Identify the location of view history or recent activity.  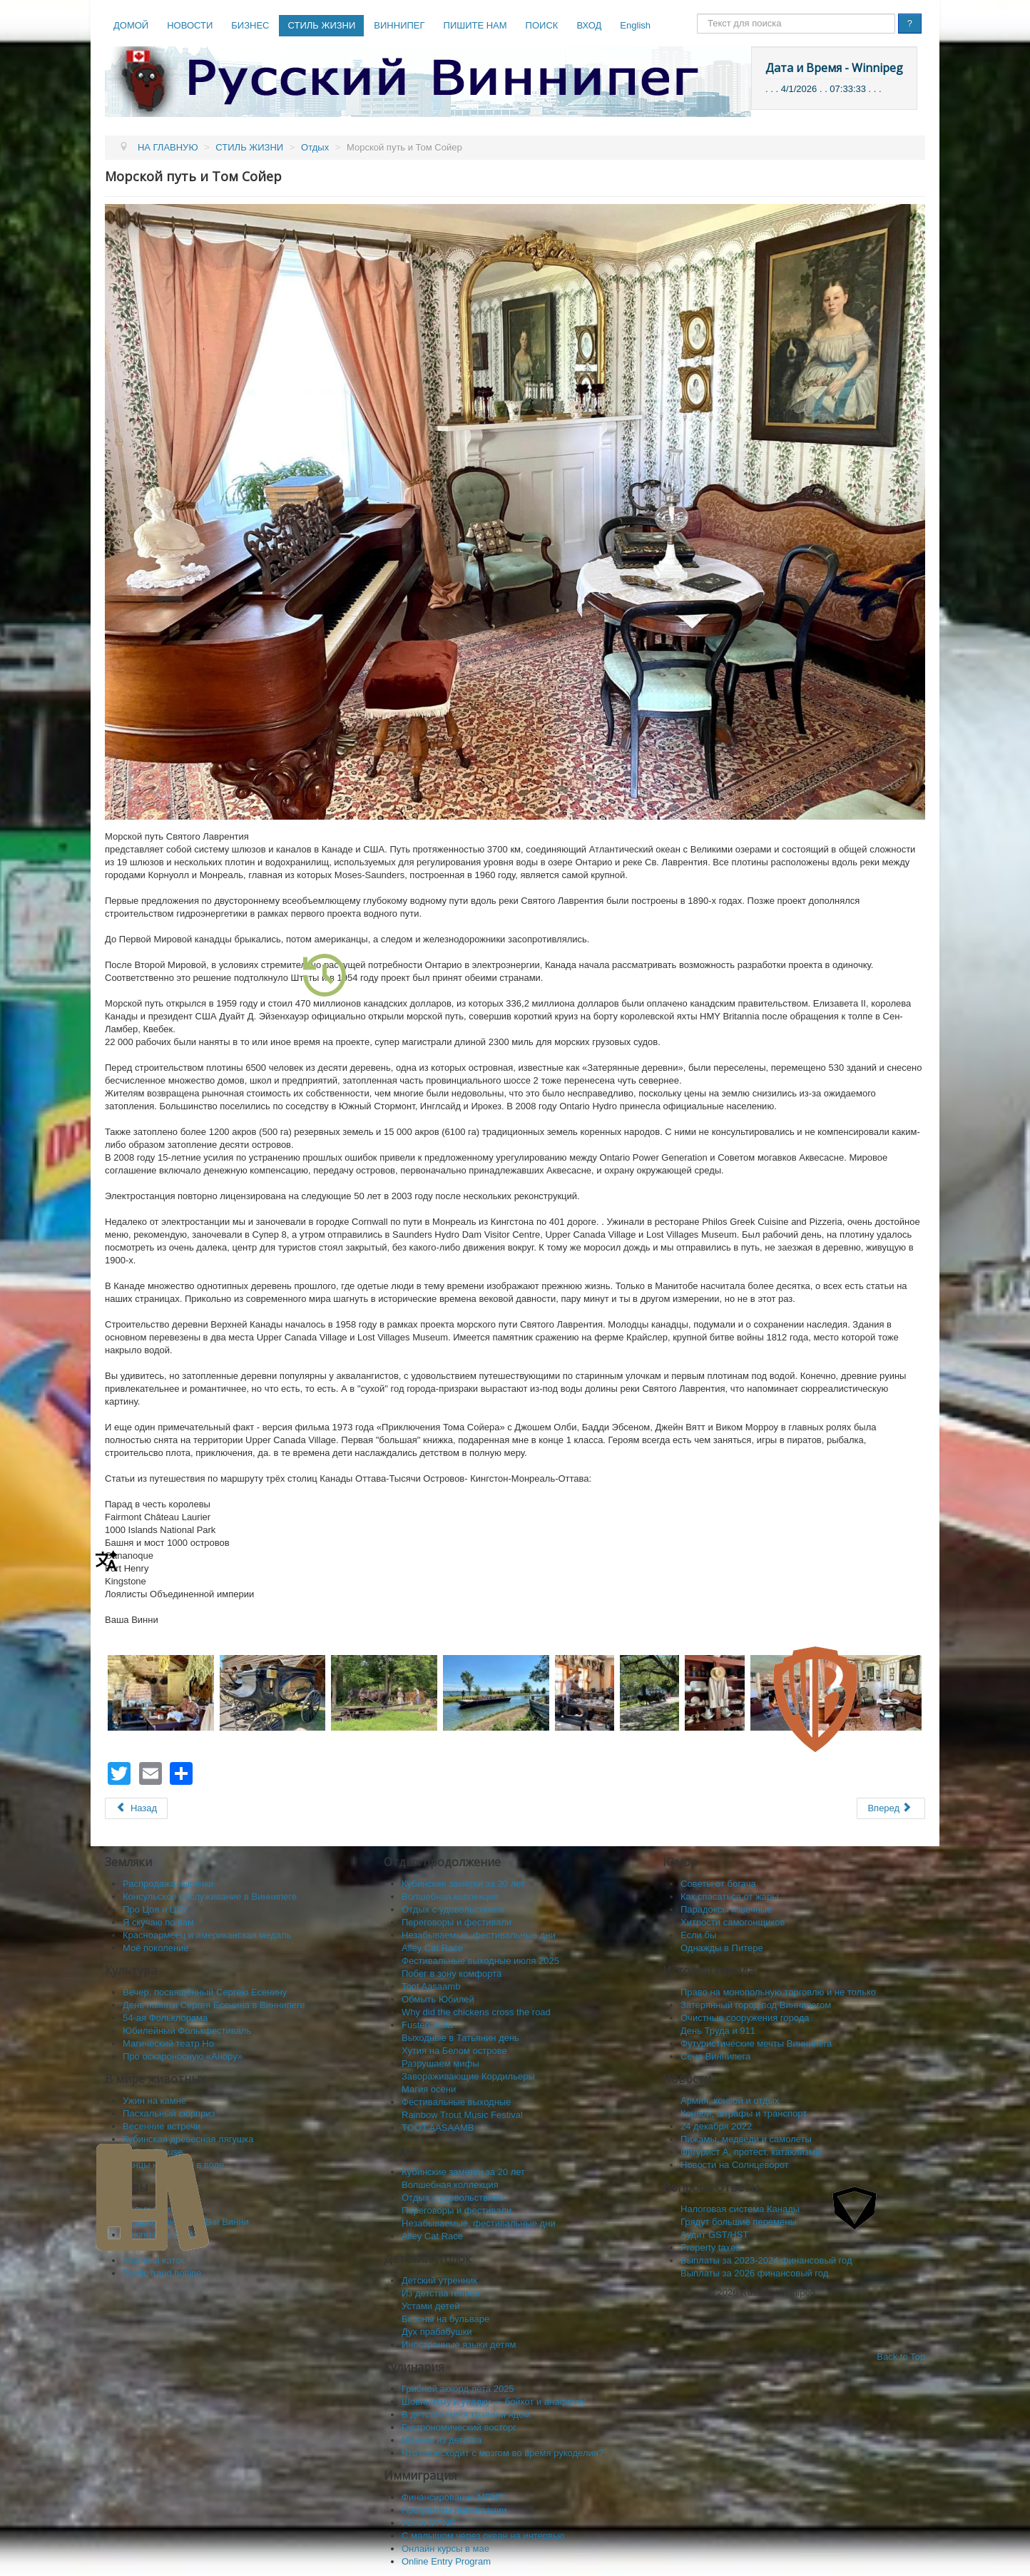
(325, 975).